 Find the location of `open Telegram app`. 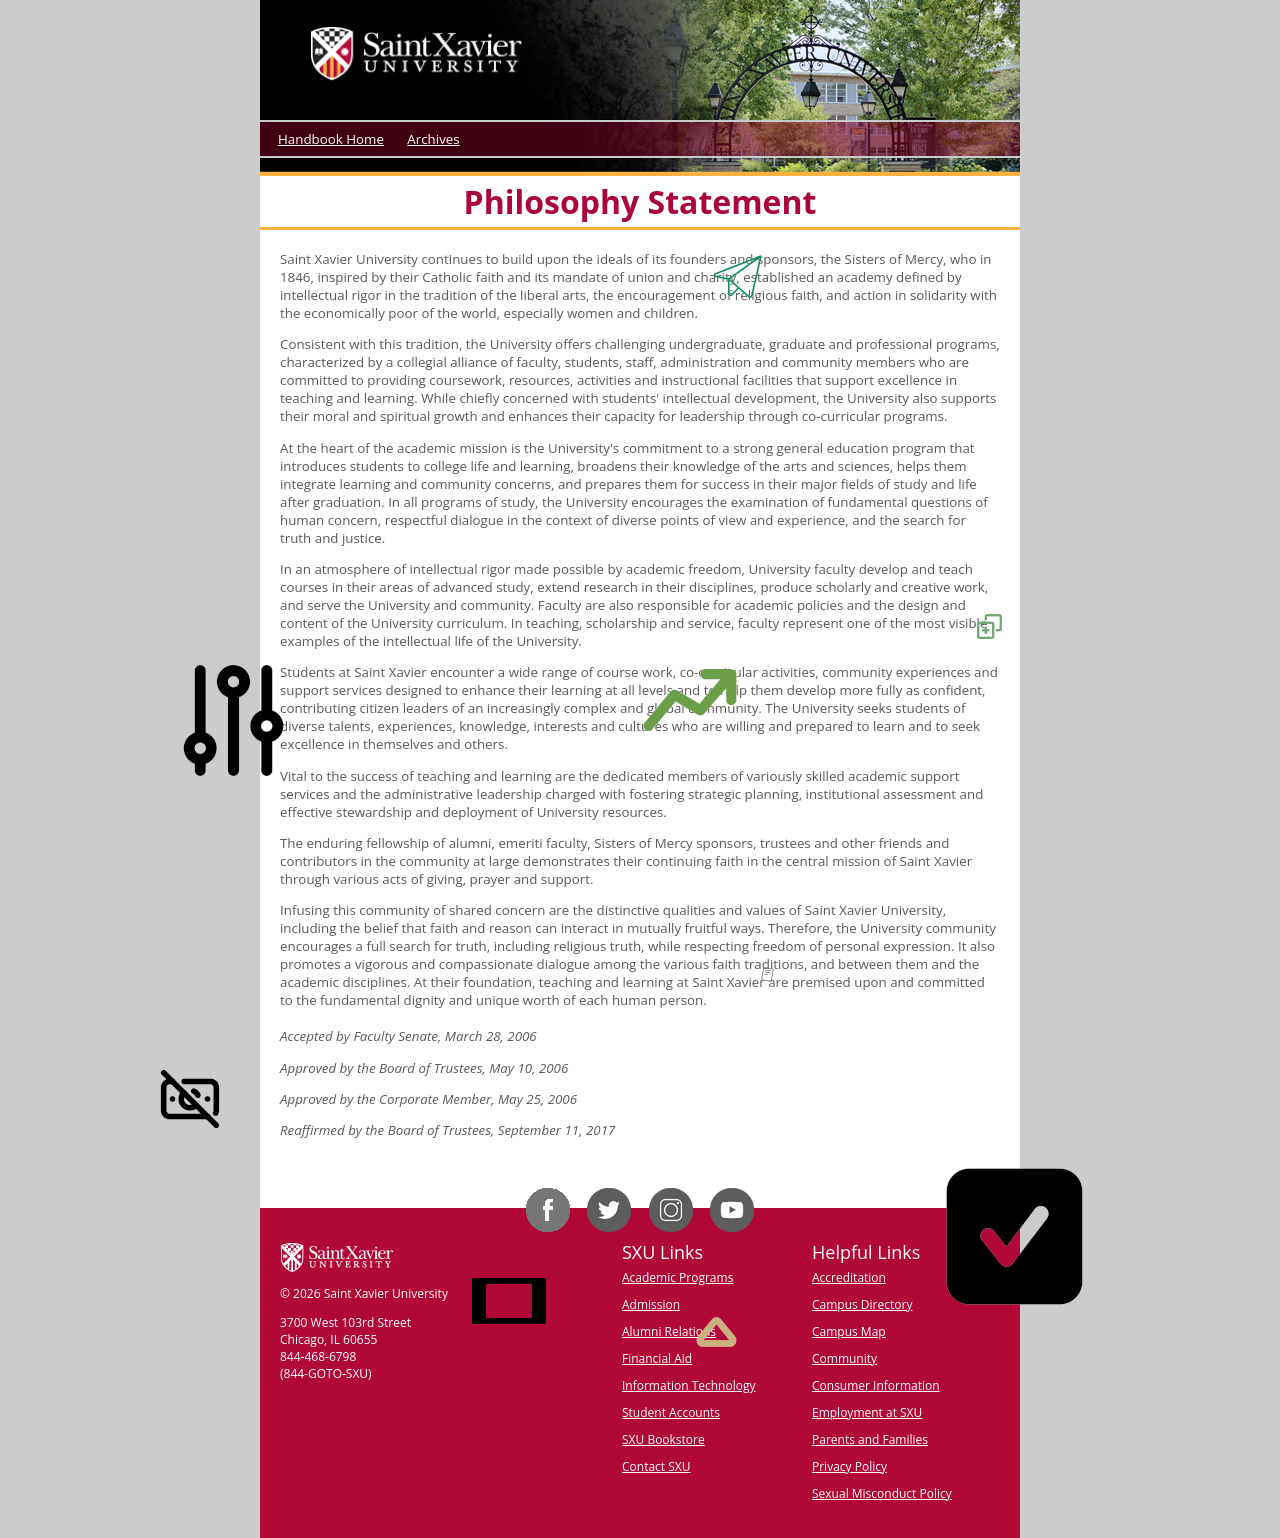

open Telegram app is located at coordinates (739, 277).